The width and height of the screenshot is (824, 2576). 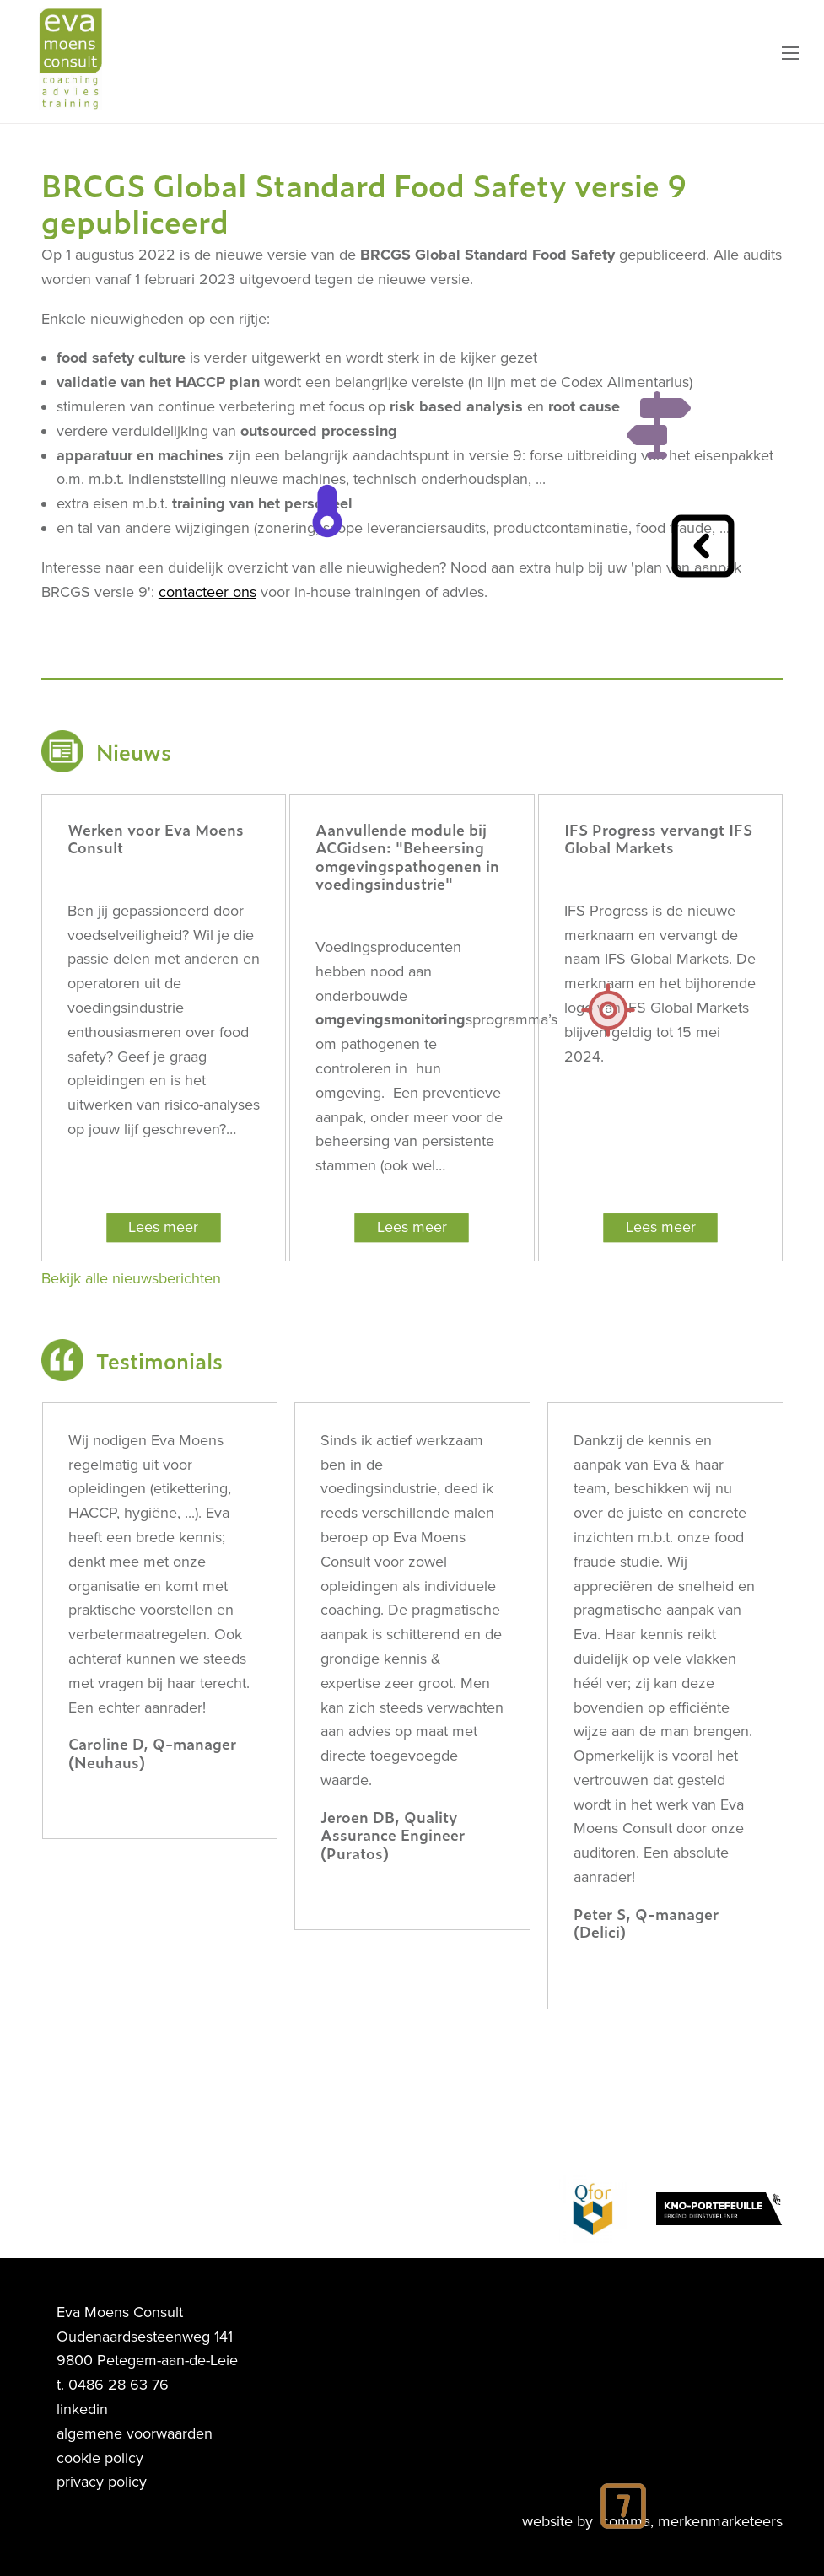 What do you see at coordinates (623, 2506) in the screenshot?
I see `select or navigate to item number 7` at bounding box center [623, 2506].